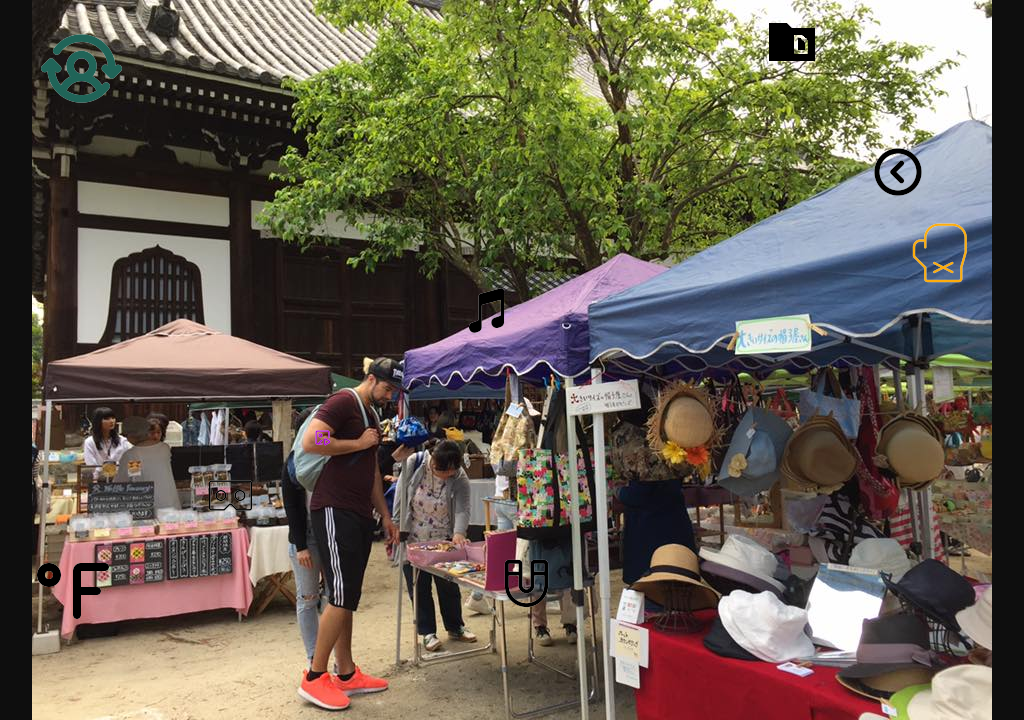  Describe the element at coordinates (898, 172) in the screenshot. I see `go back to the previous screen` at that location.